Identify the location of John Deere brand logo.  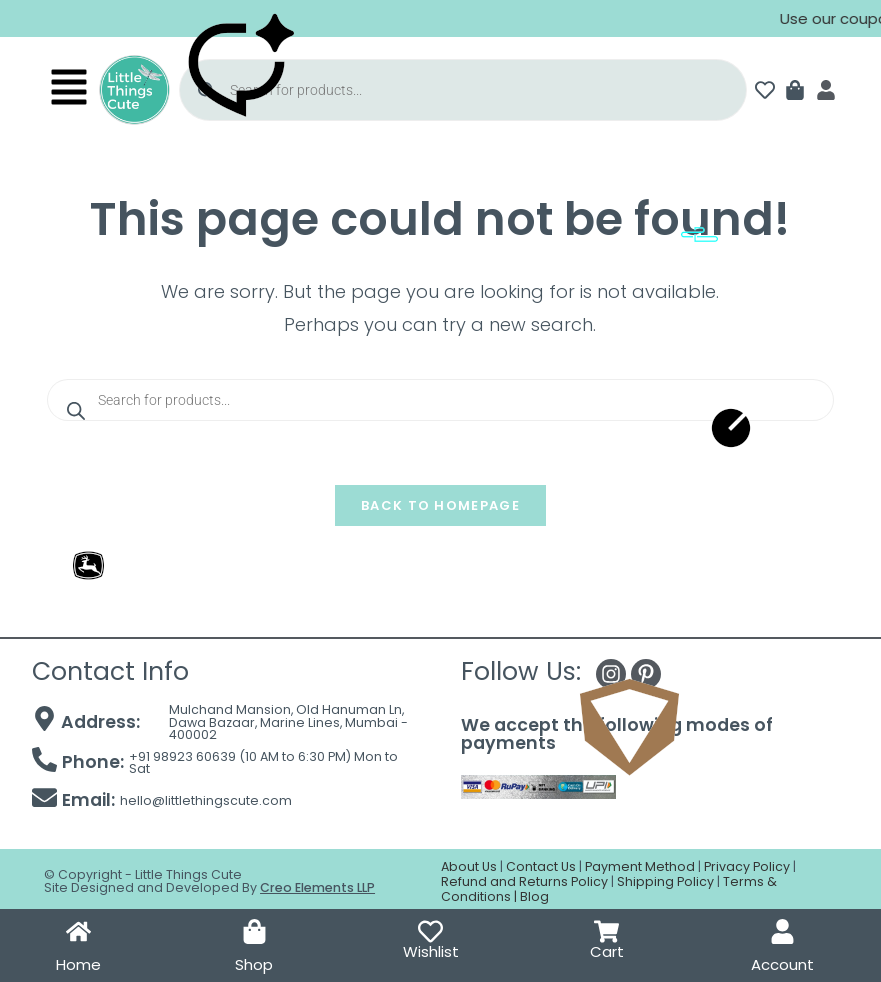
(88, 565).